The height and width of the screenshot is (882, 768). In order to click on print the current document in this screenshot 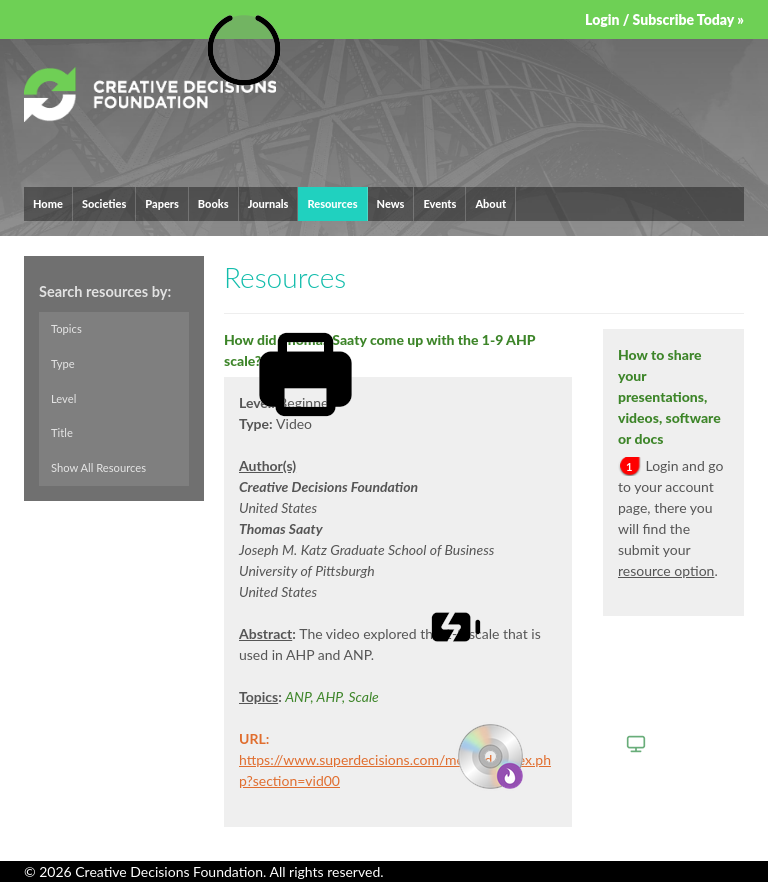, I will do `click(305, 374)`.